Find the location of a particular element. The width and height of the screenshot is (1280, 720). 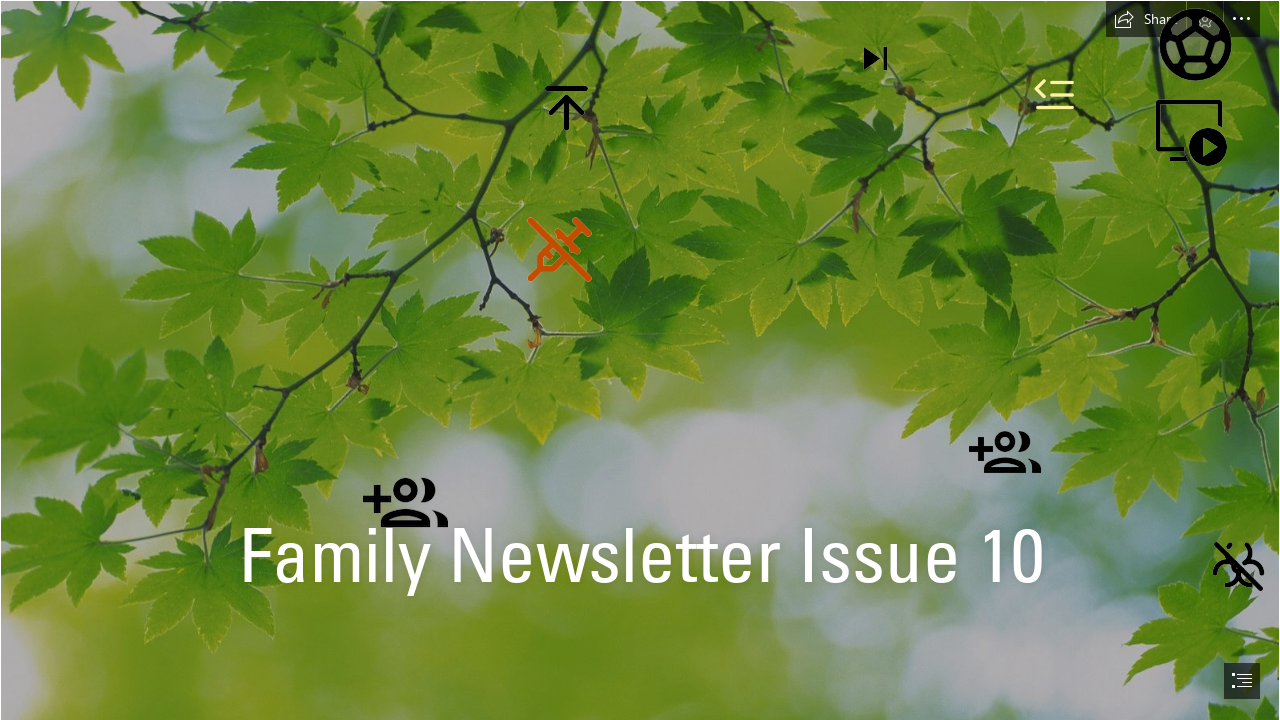

add a new member to a group is located at coordinates (1005, 452).